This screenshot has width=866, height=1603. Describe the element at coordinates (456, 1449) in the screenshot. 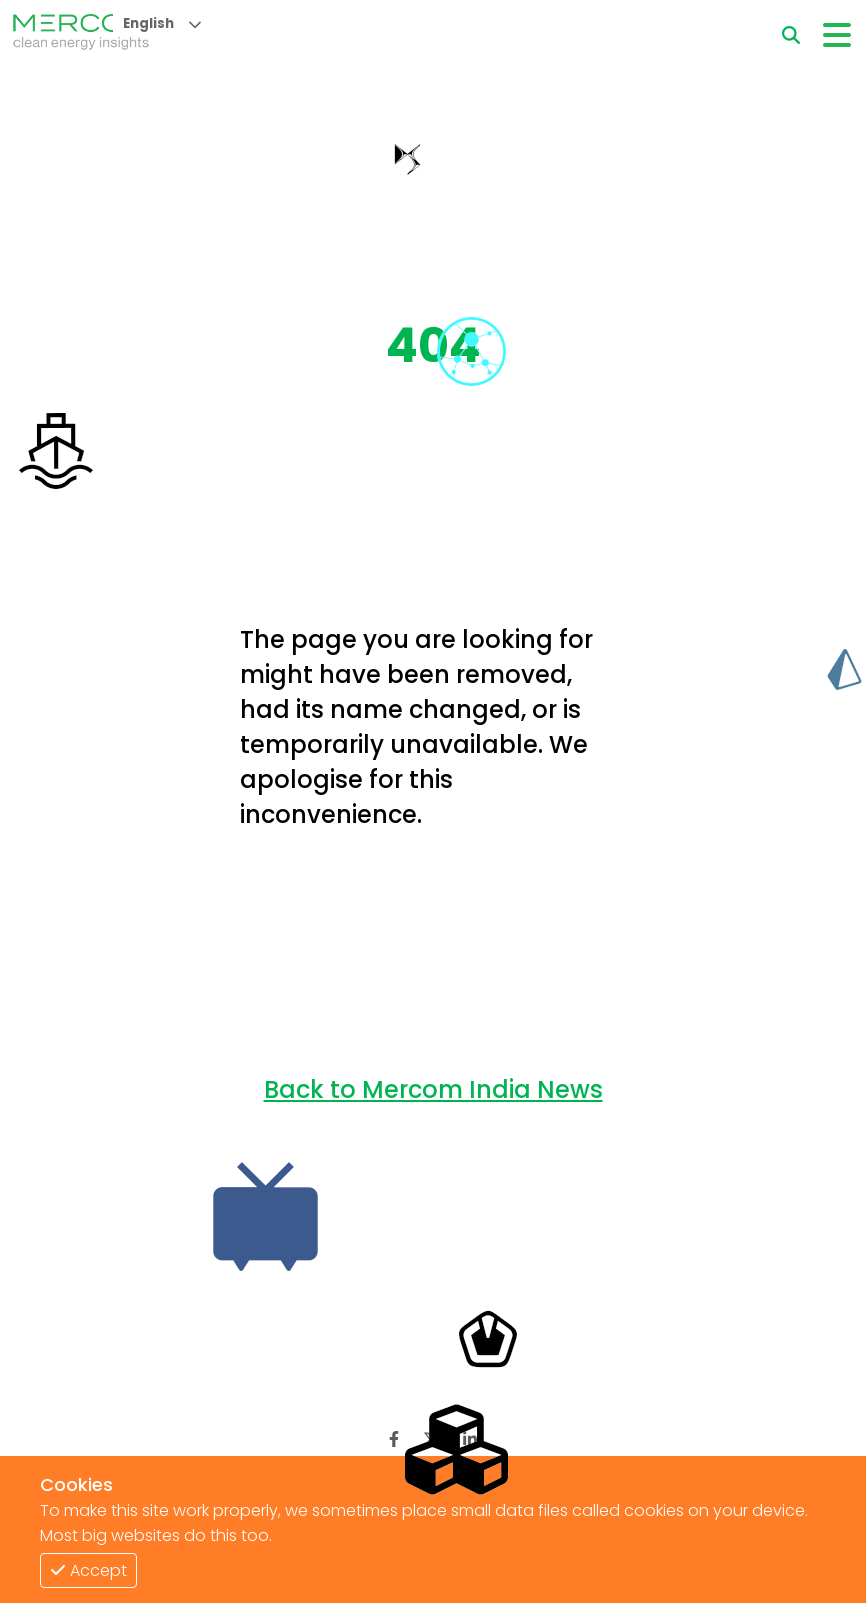

I see `visit docs.rs documentation site` at that location.